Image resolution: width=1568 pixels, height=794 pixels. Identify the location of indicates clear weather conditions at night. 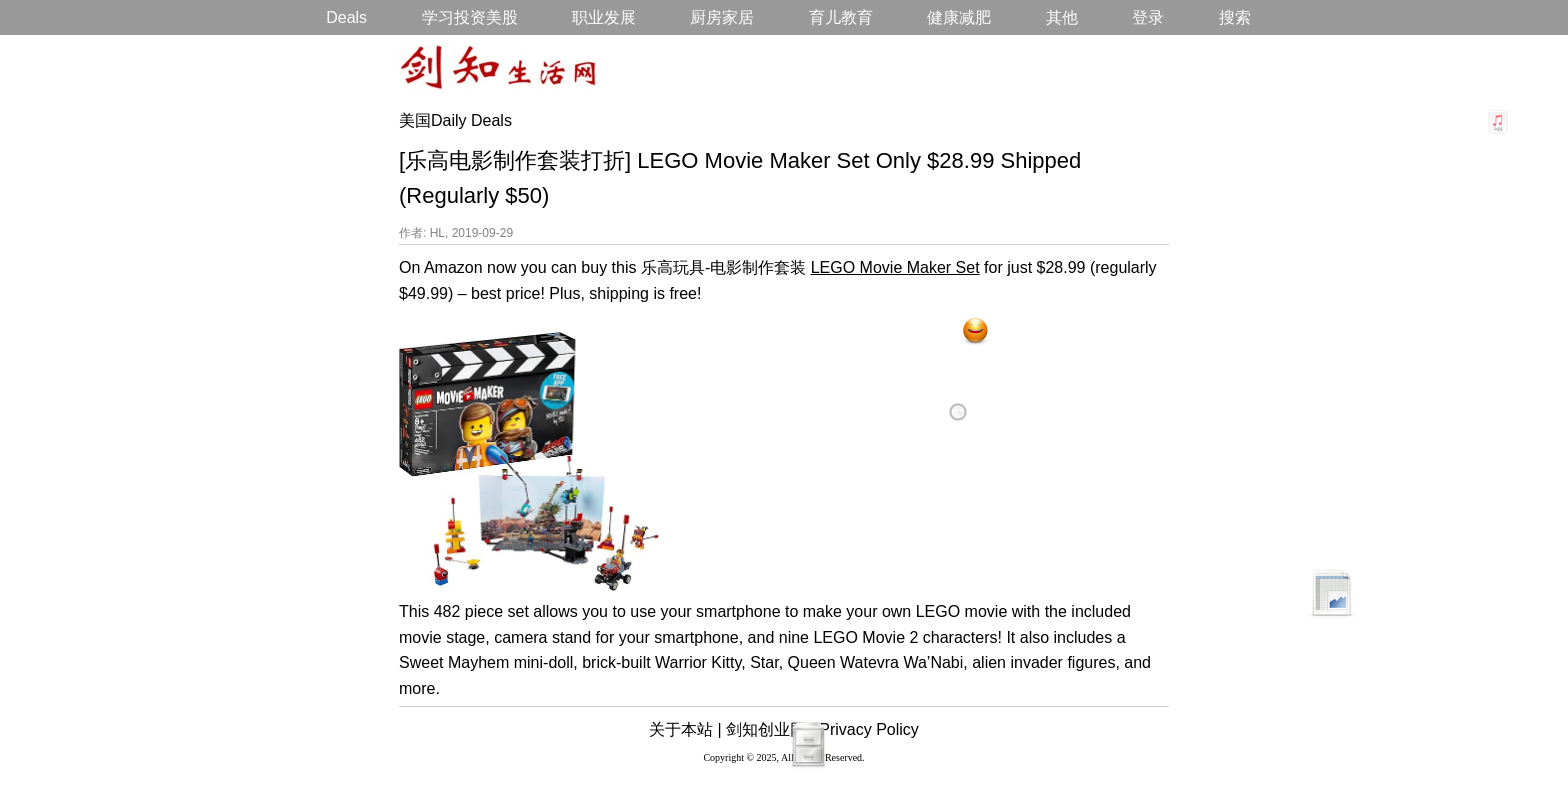
(958, 412).